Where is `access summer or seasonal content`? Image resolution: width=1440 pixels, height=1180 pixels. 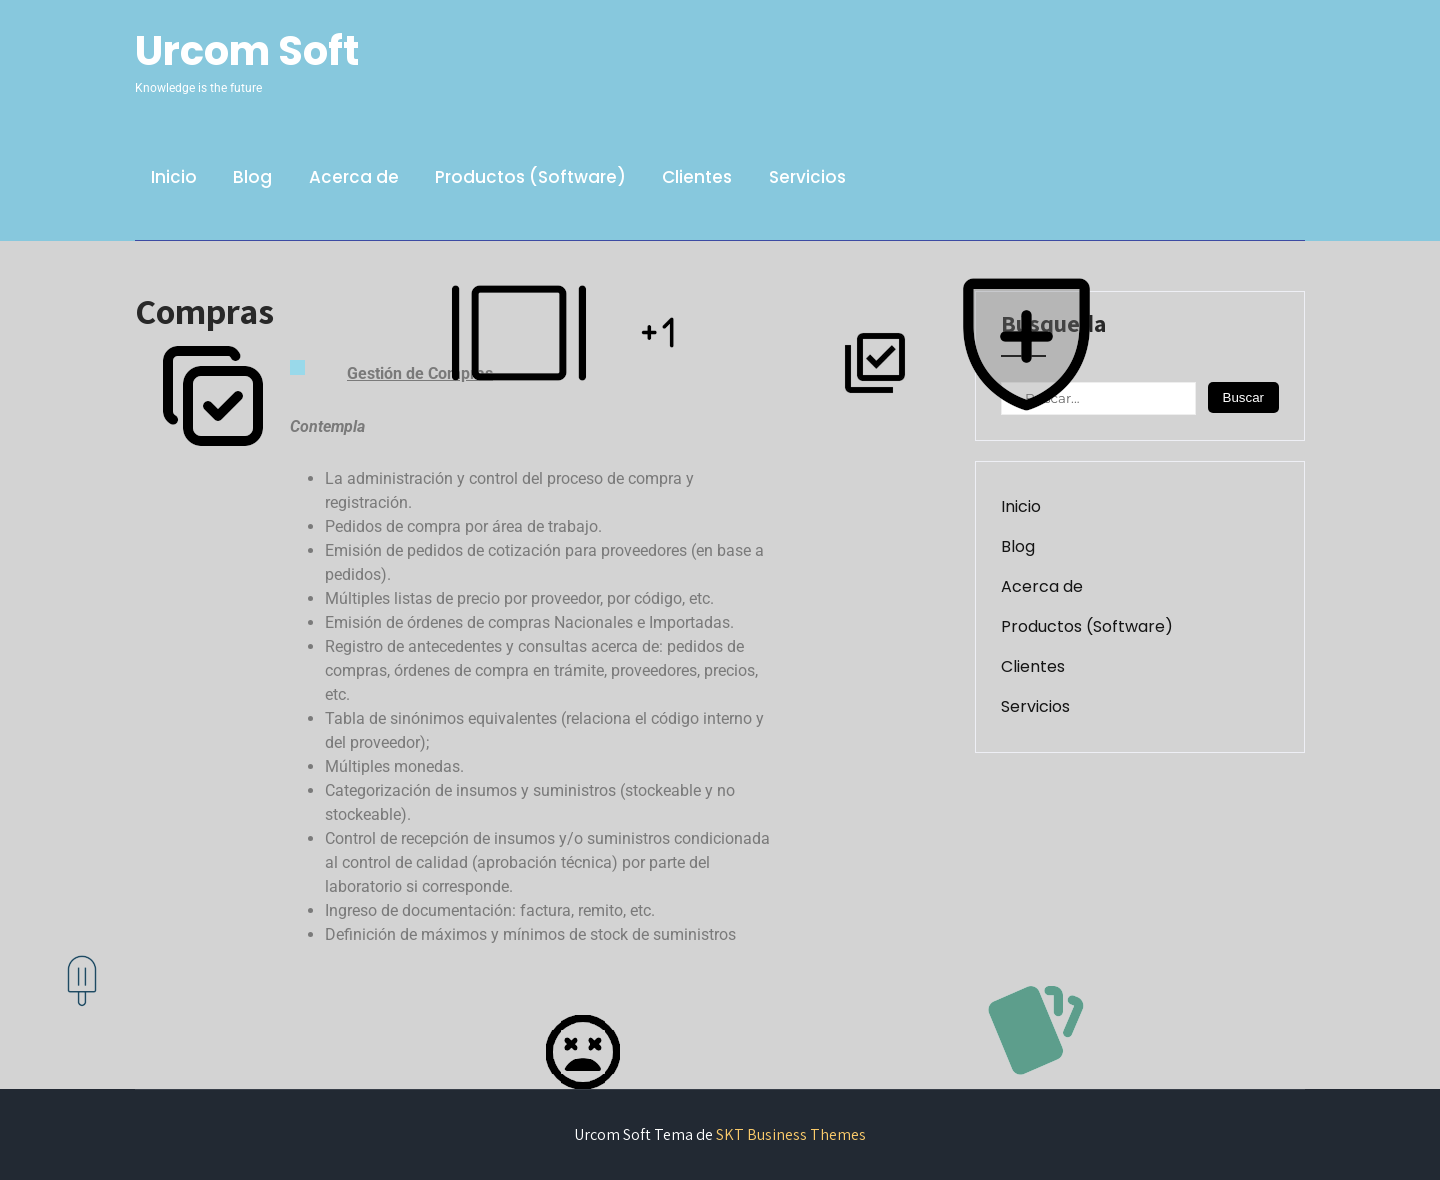
access summer or seasonal content is located at coordinates (82, 980).